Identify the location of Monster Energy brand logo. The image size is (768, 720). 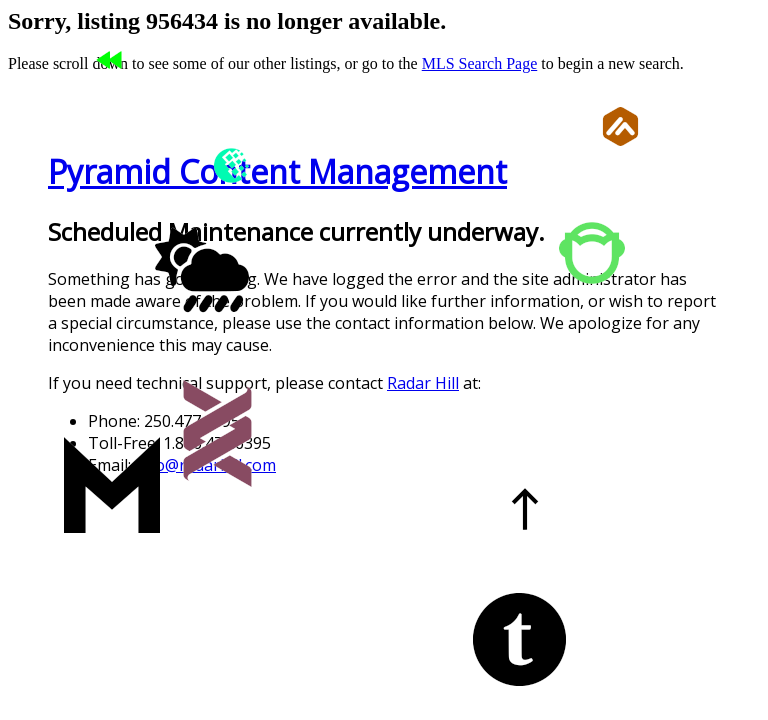
(112, 485).